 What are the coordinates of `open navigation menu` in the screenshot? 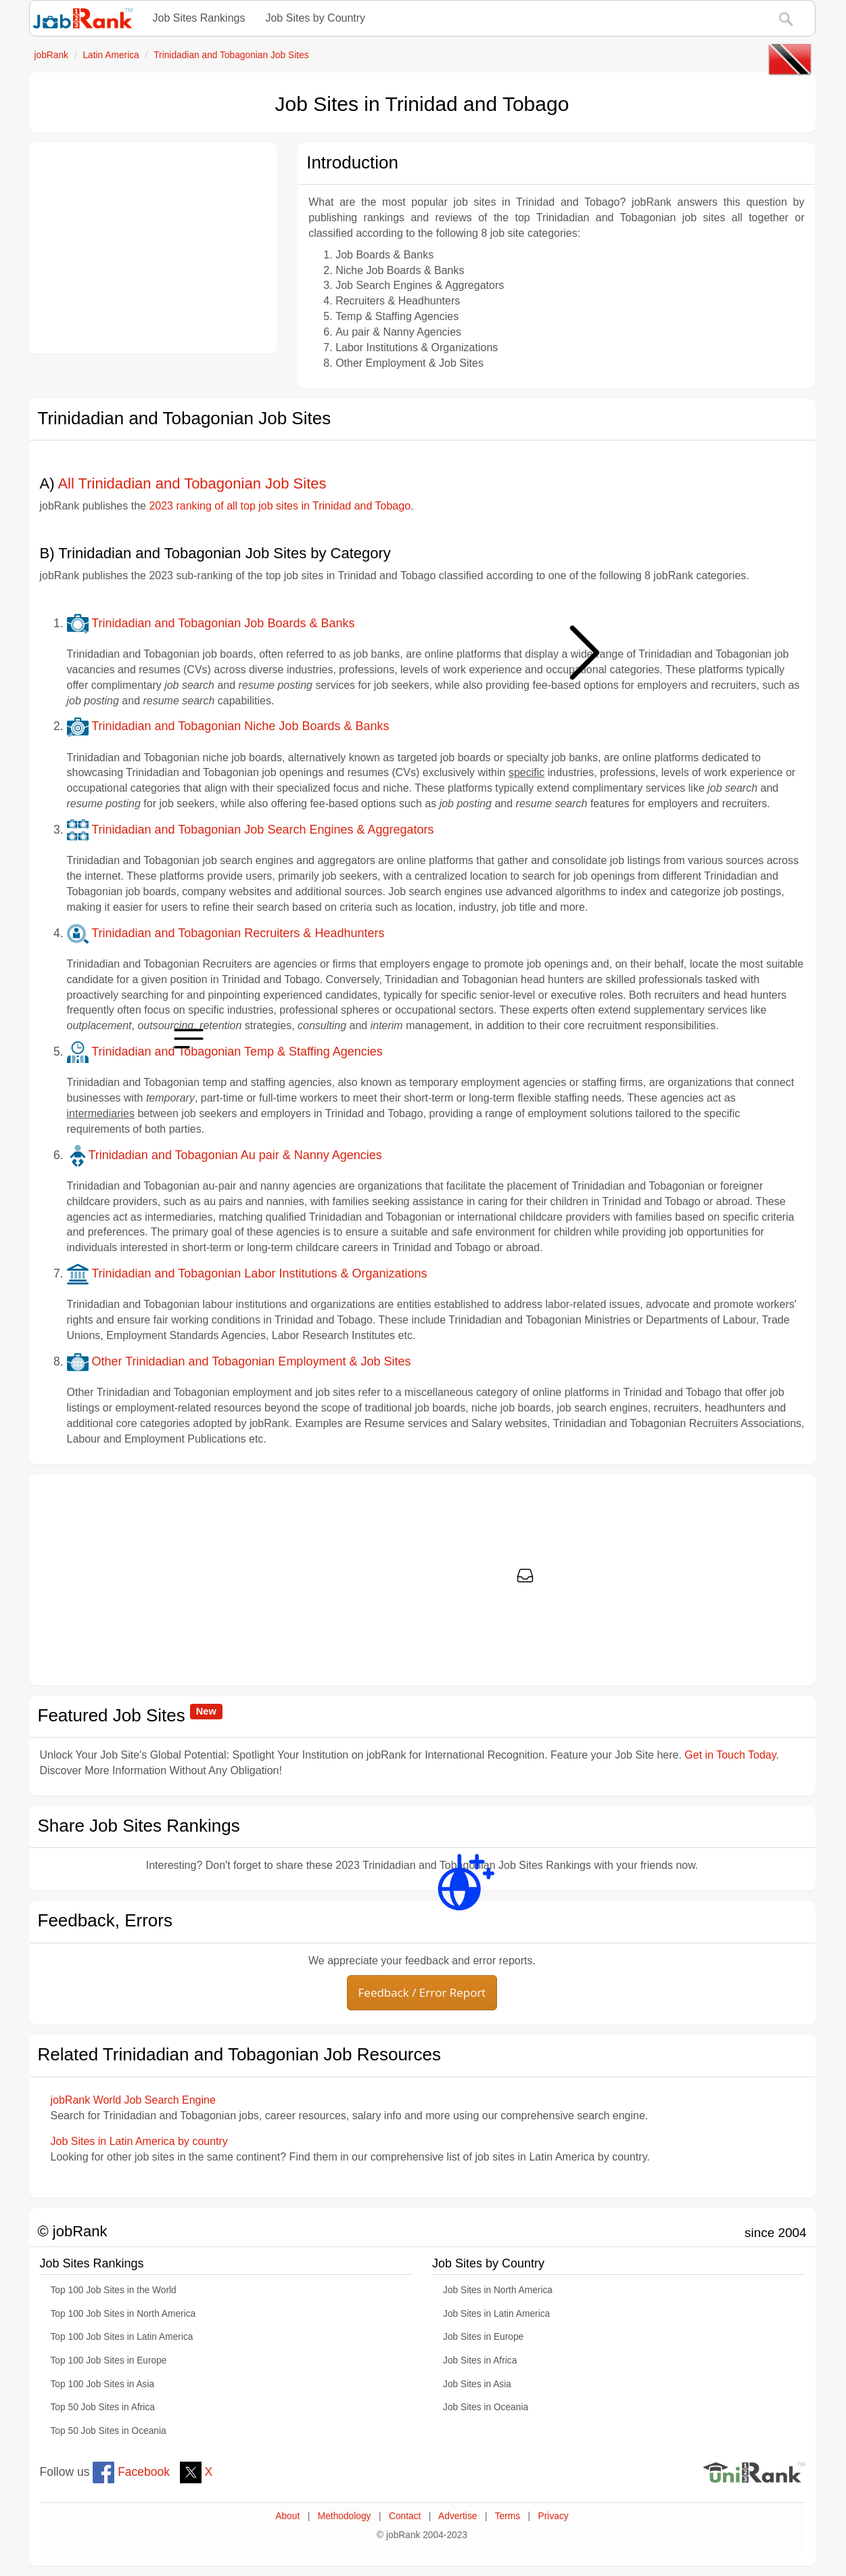 It's located at (189, 1039).